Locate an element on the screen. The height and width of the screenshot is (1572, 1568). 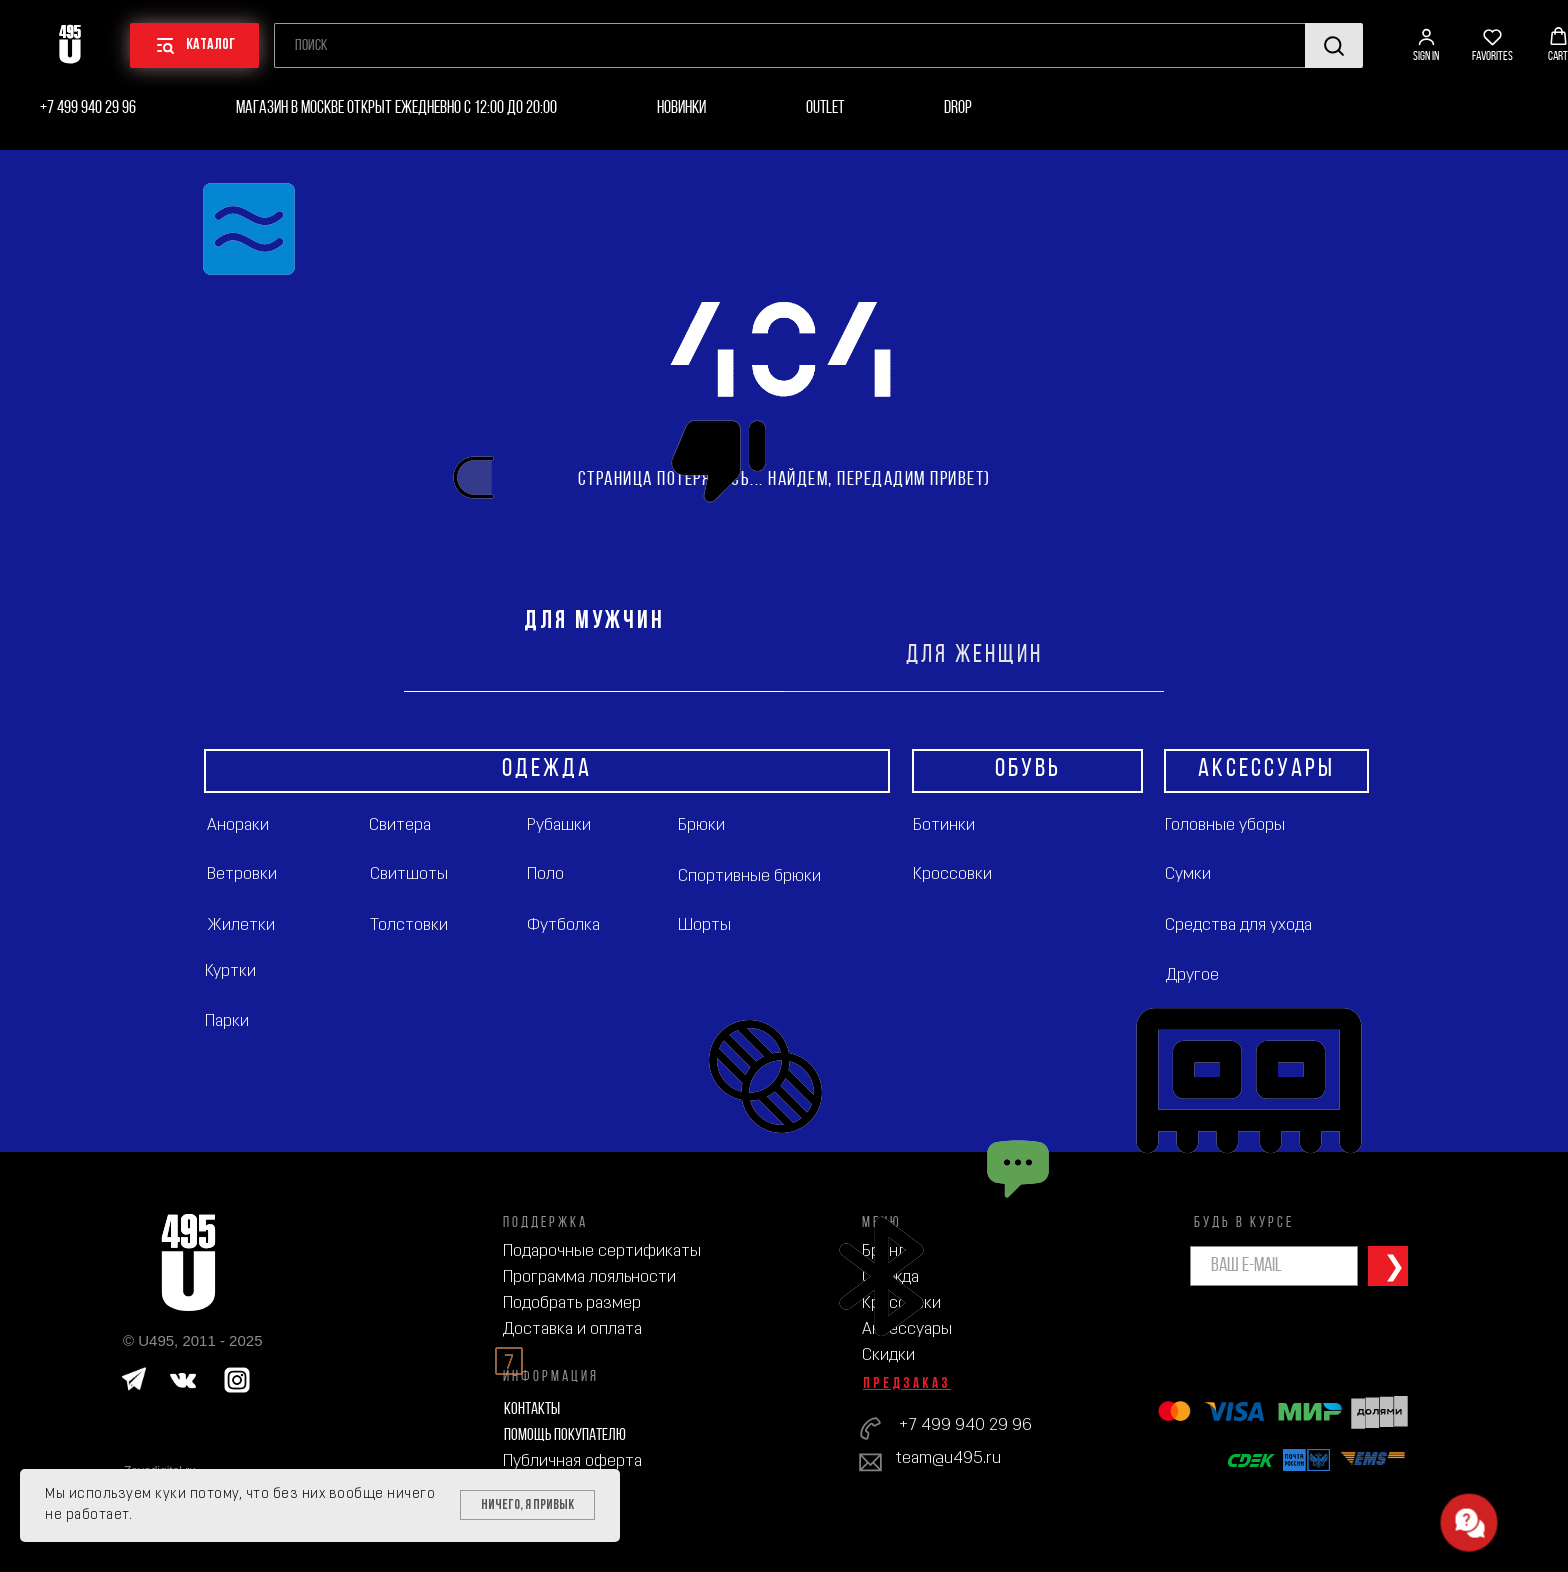
indicates approximate or estimated value is located at coordinates (249, 229).